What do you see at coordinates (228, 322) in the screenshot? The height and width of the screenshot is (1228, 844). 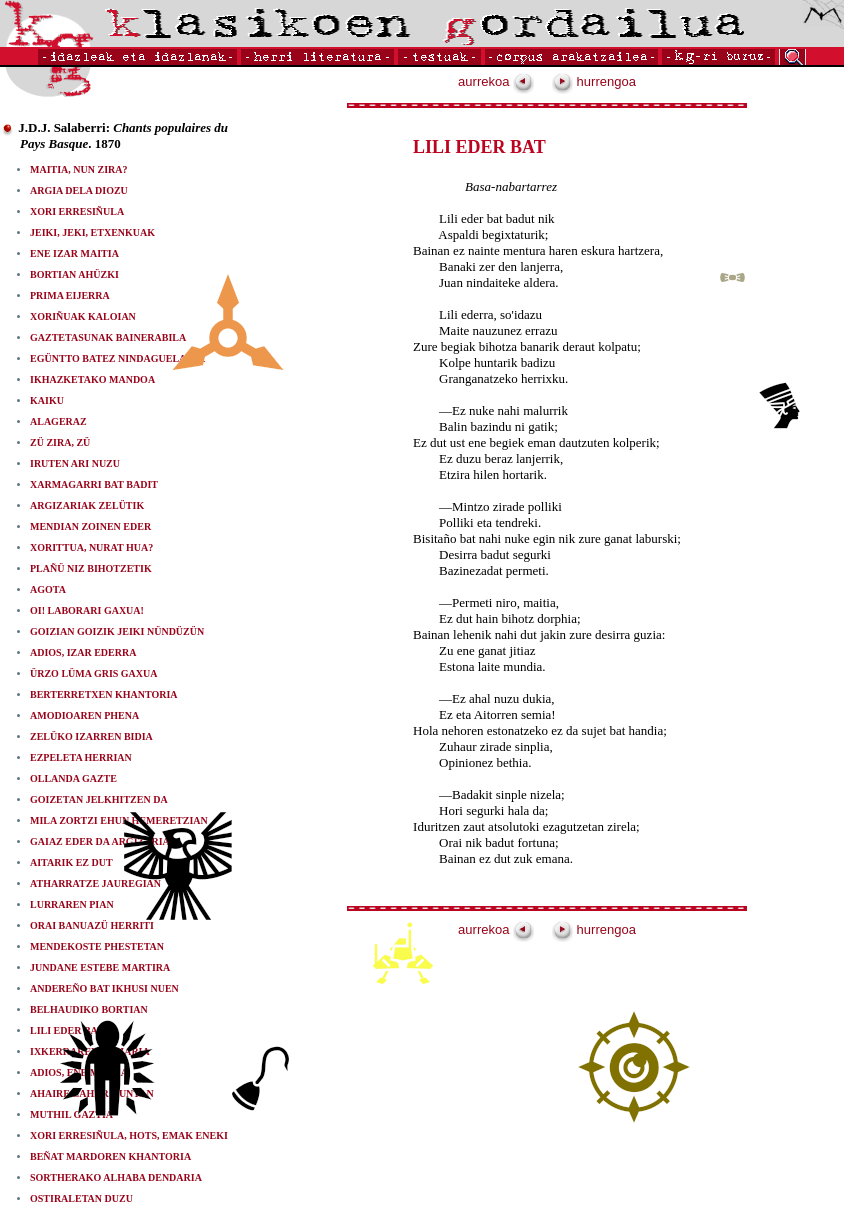 I see `throwing weapon icon in a game inventory` at bounding box center [228, 322].